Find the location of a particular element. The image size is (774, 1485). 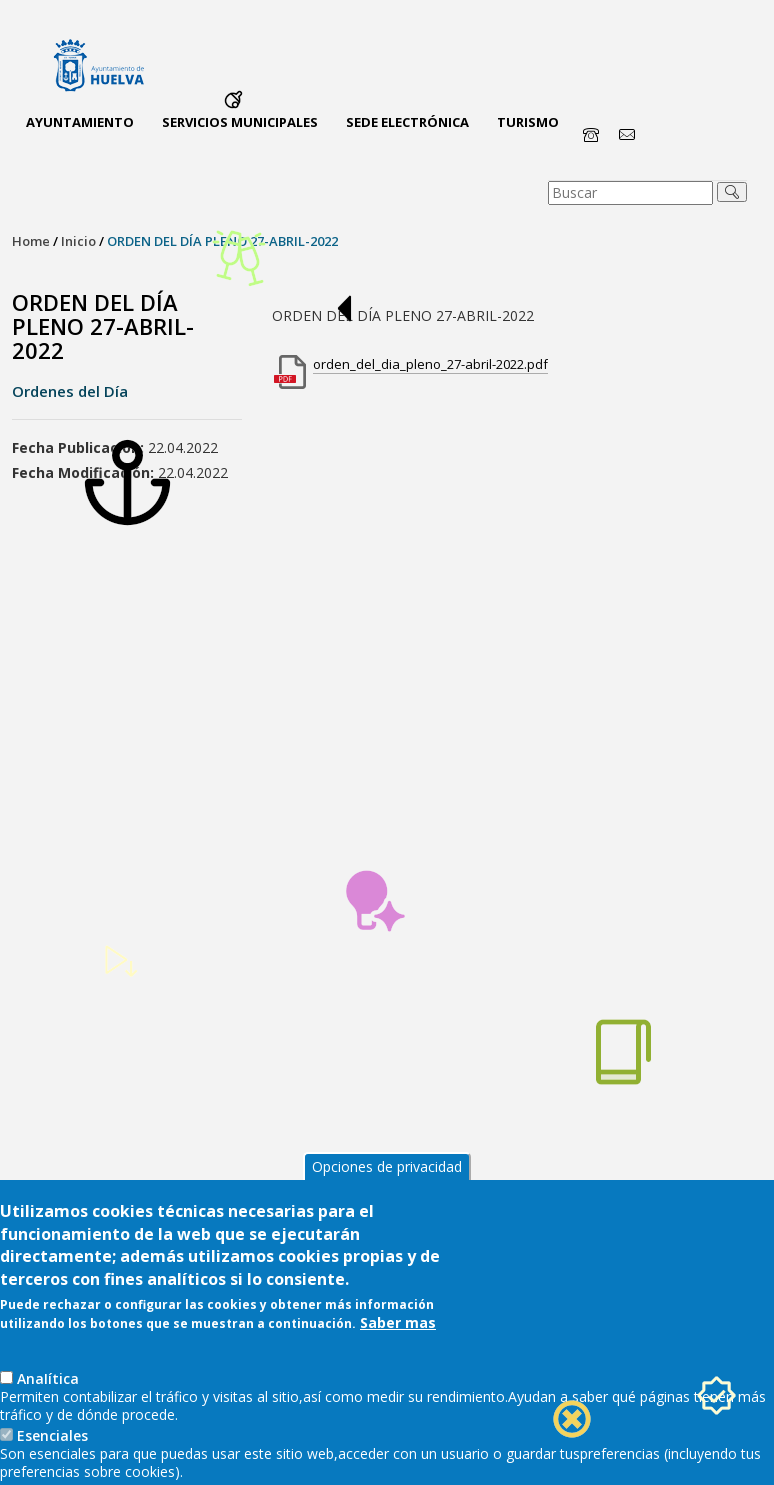

access AI-powered suggestions or insights is located at coordinates (373, 902).